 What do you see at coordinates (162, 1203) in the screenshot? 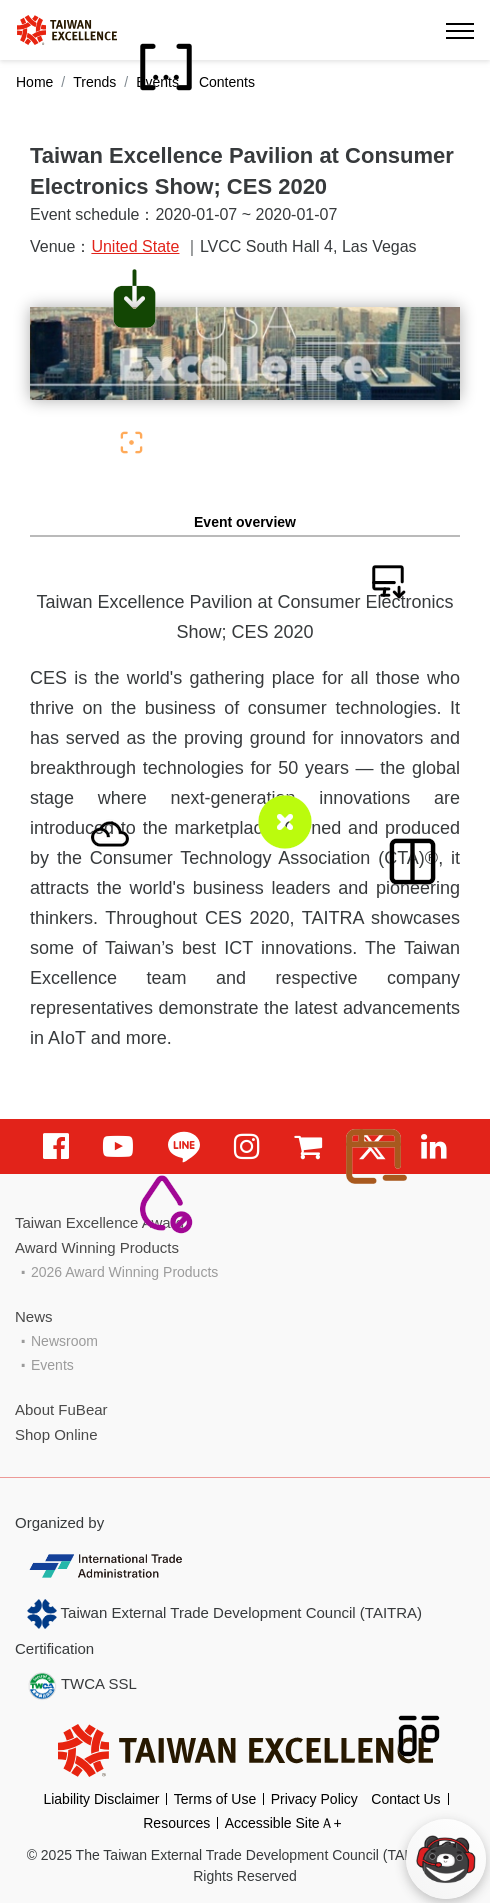
I see `disable water or liquid-related feature` at bounding box center [162, 1203].